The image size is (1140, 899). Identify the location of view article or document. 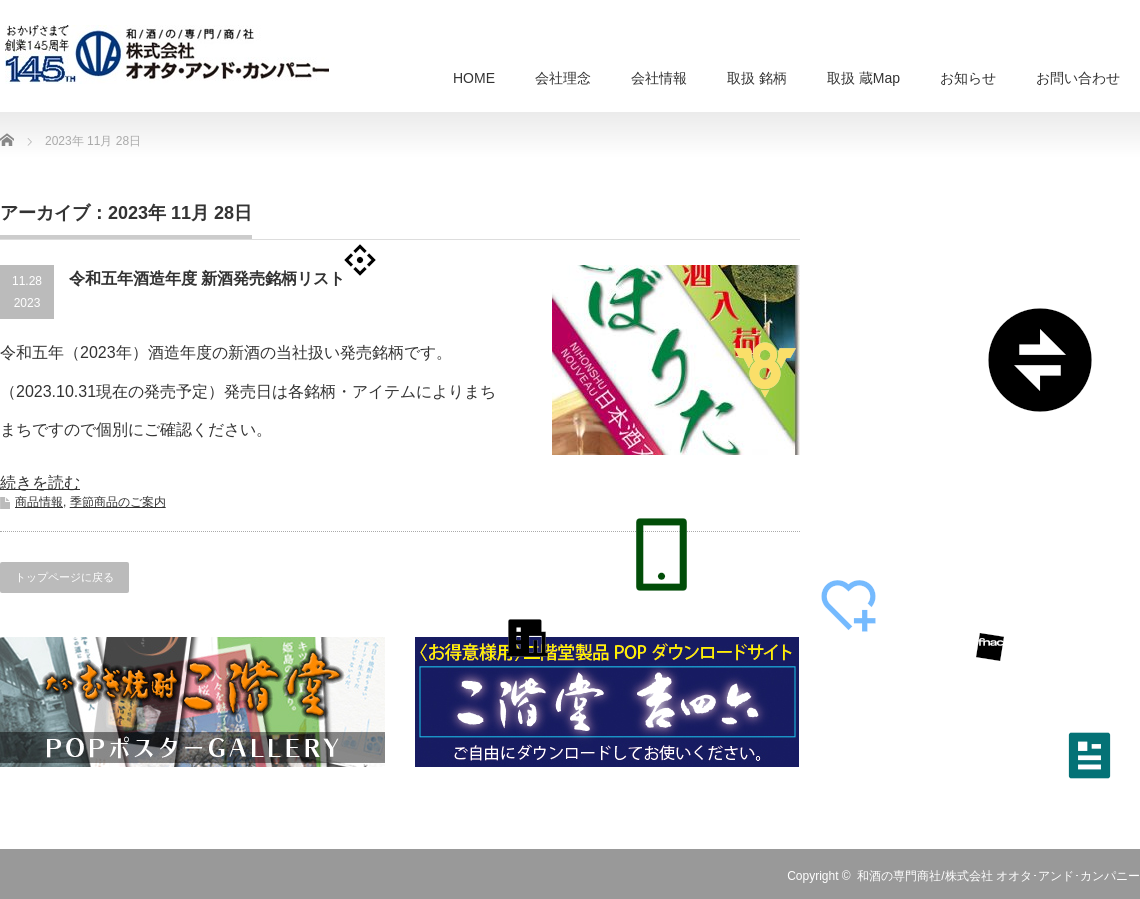
(1089, 755).